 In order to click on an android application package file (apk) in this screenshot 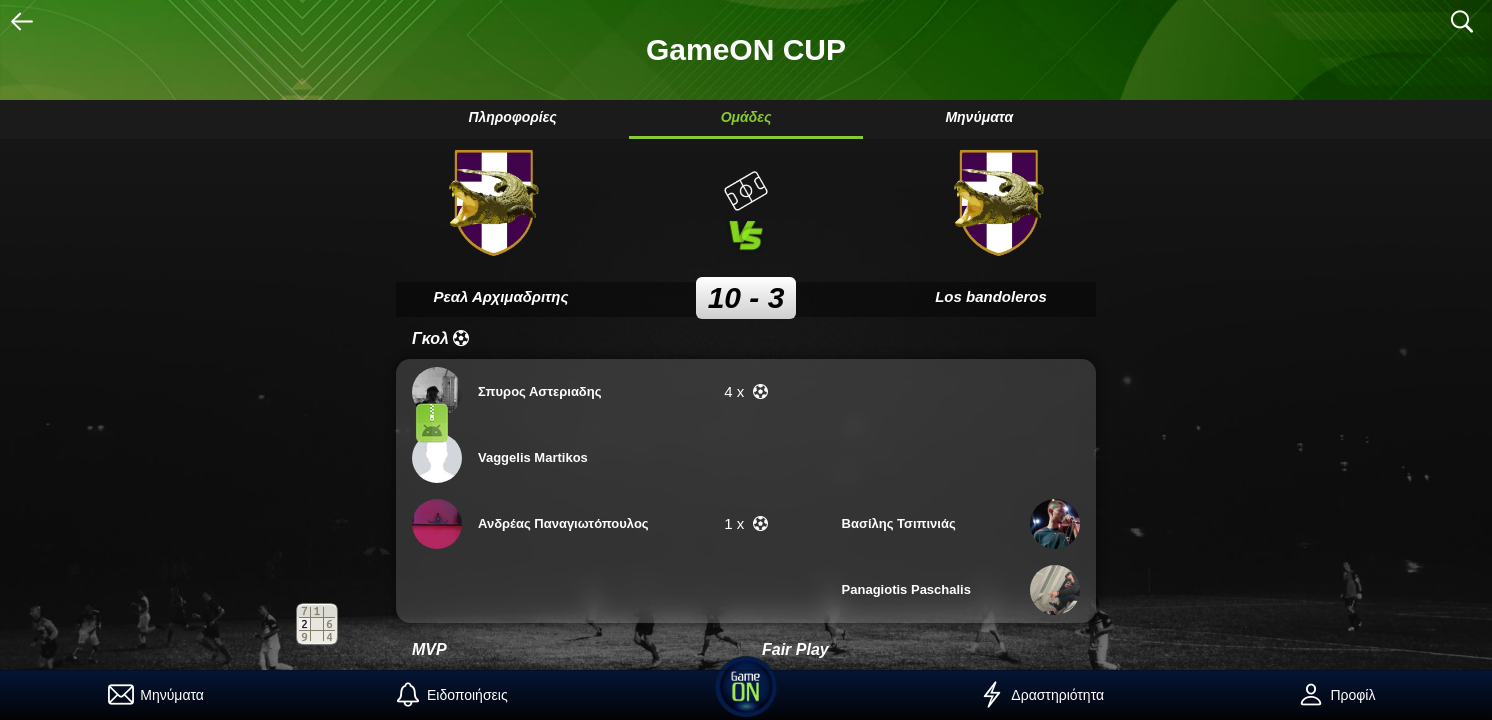, I will do `click(432, 423)`.